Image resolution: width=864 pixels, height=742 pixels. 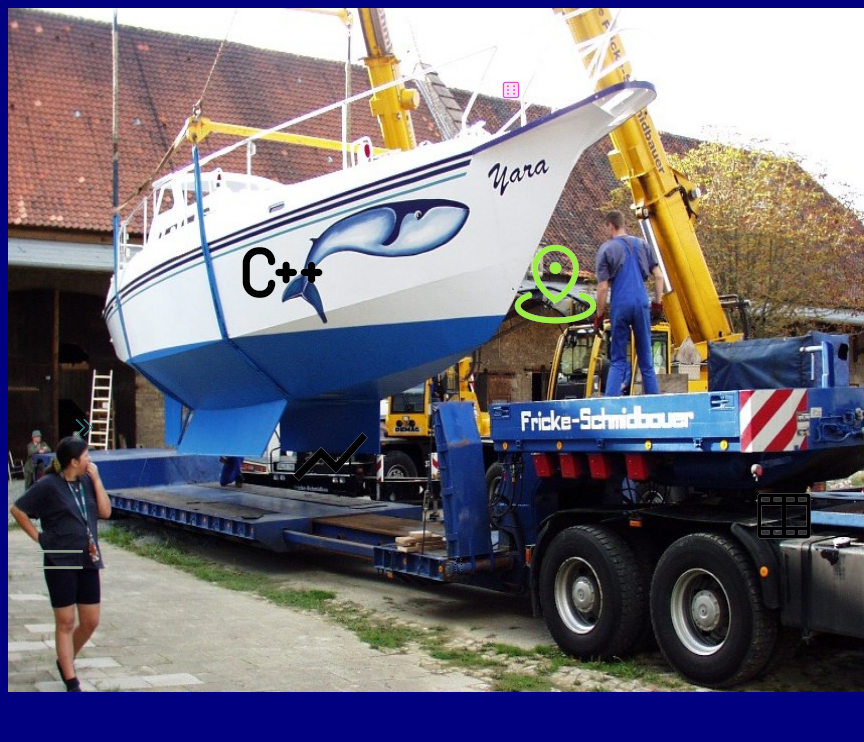 What do you see at coordinates (59, 559) in the screenshot?
I see `indicates equality or comparison between values` at bounding box center [59, 559].